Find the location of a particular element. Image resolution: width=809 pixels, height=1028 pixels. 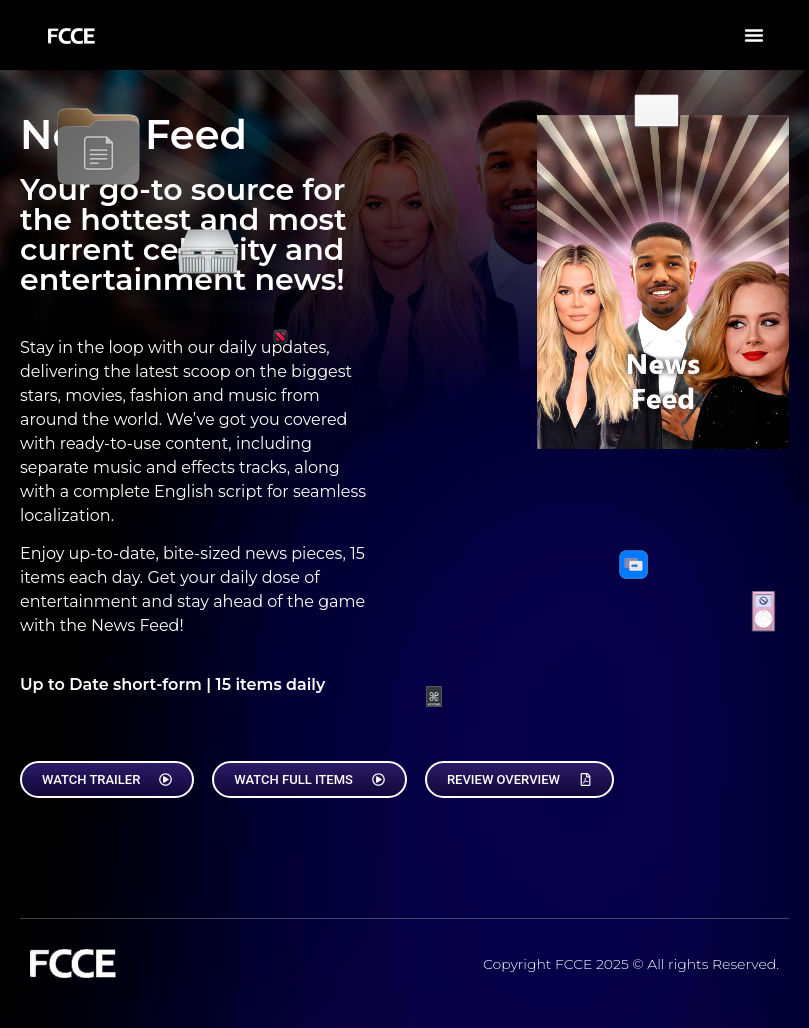

pink iPod mini device icon is located at coordinates (763, 611).